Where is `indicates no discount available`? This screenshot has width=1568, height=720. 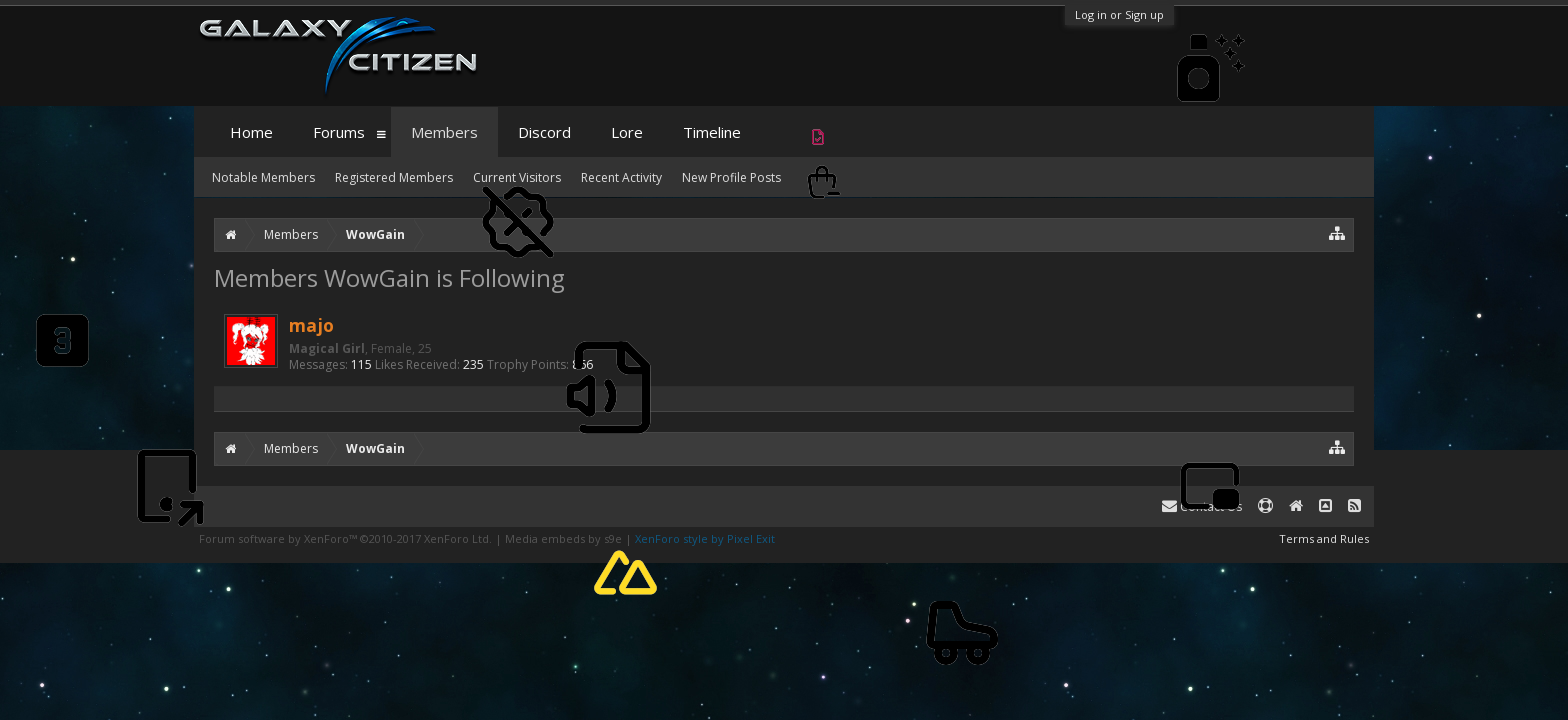 indicates no discount available is located at coordinates (518, 222).